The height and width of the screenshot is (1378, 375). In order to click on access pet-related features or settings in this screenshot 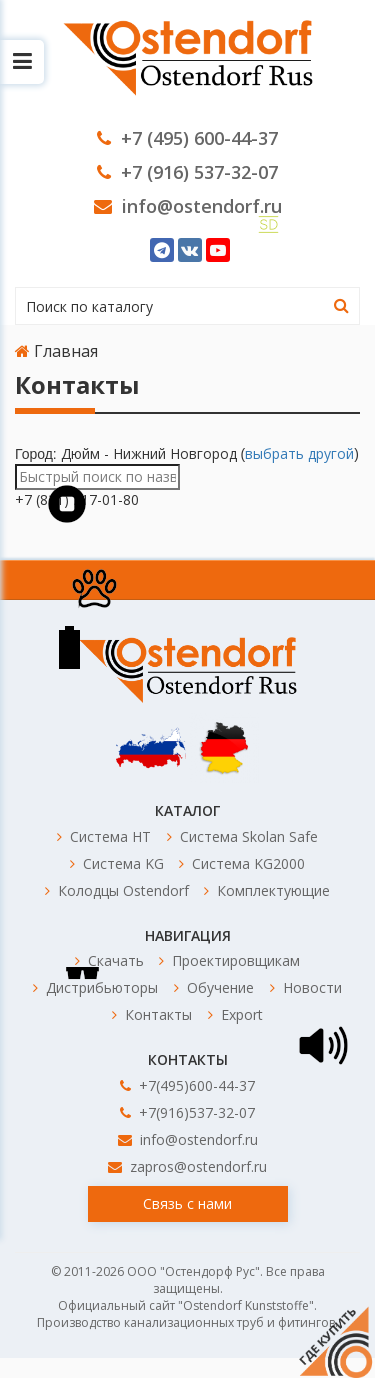, I will do `click(94, 588)`.